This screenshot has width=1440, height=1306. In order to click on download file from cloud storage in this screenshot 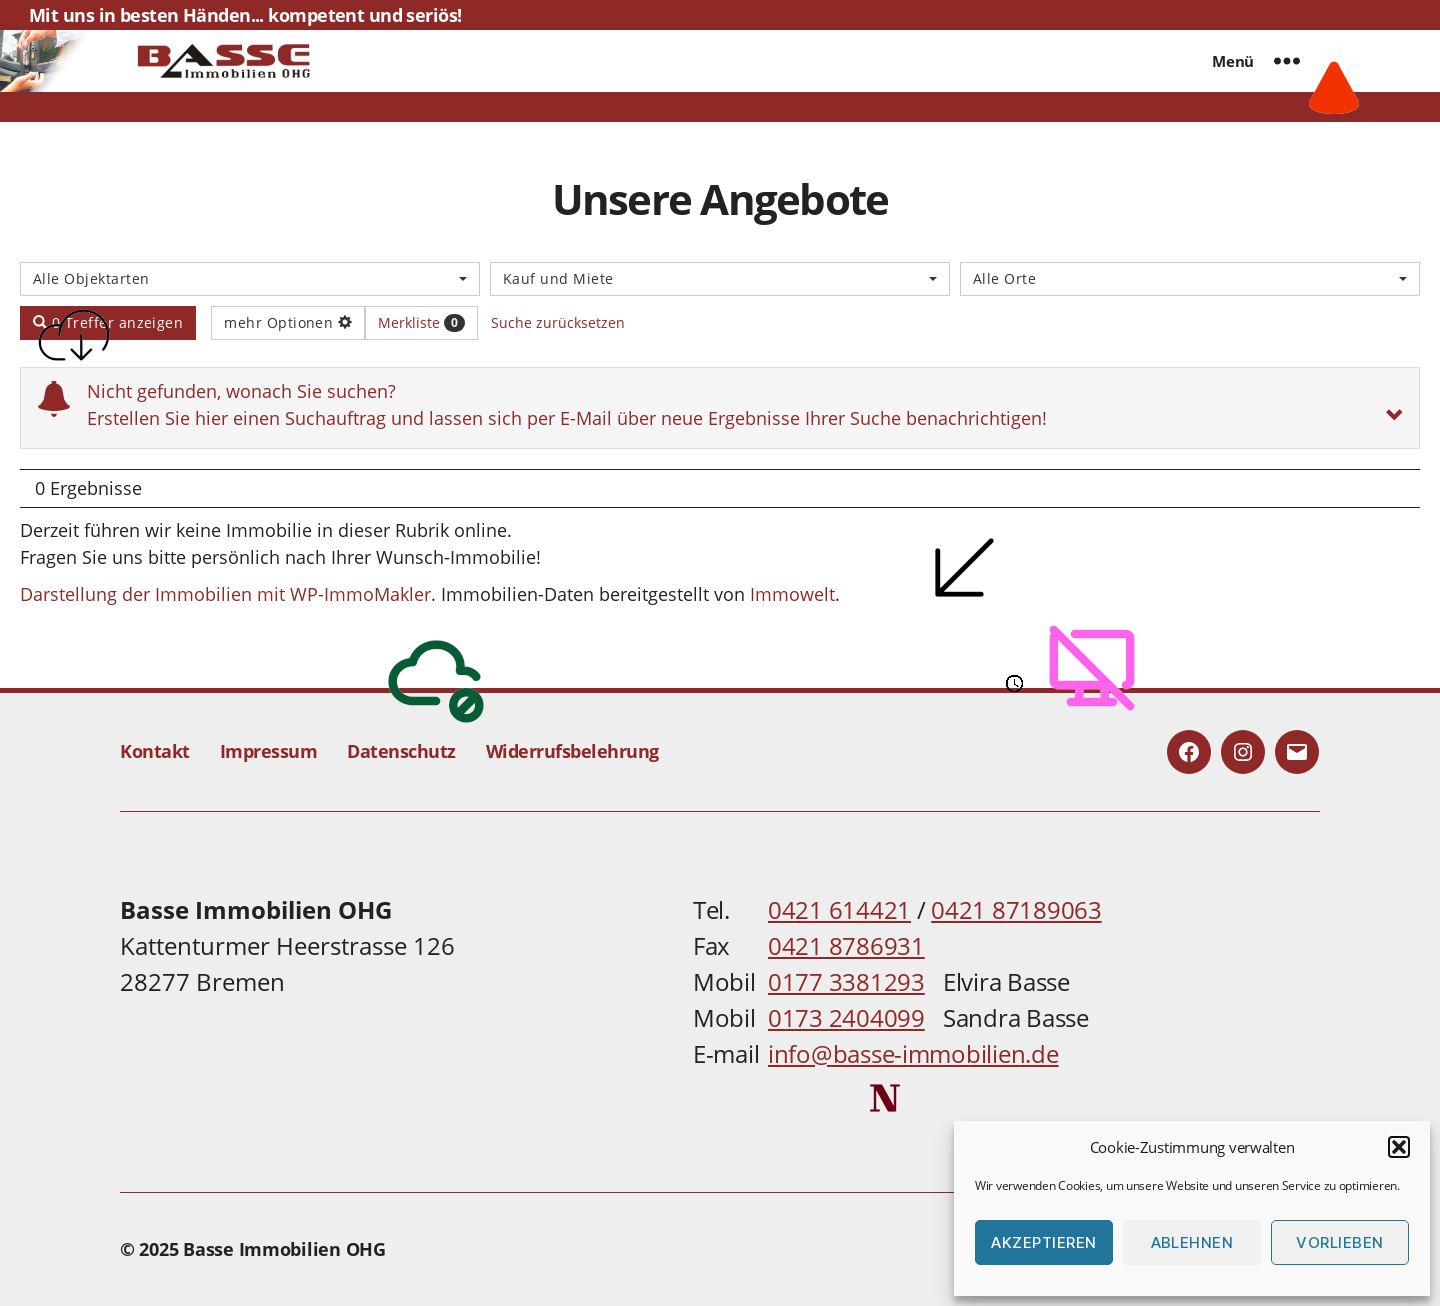, I will do `click(74, 335)`.